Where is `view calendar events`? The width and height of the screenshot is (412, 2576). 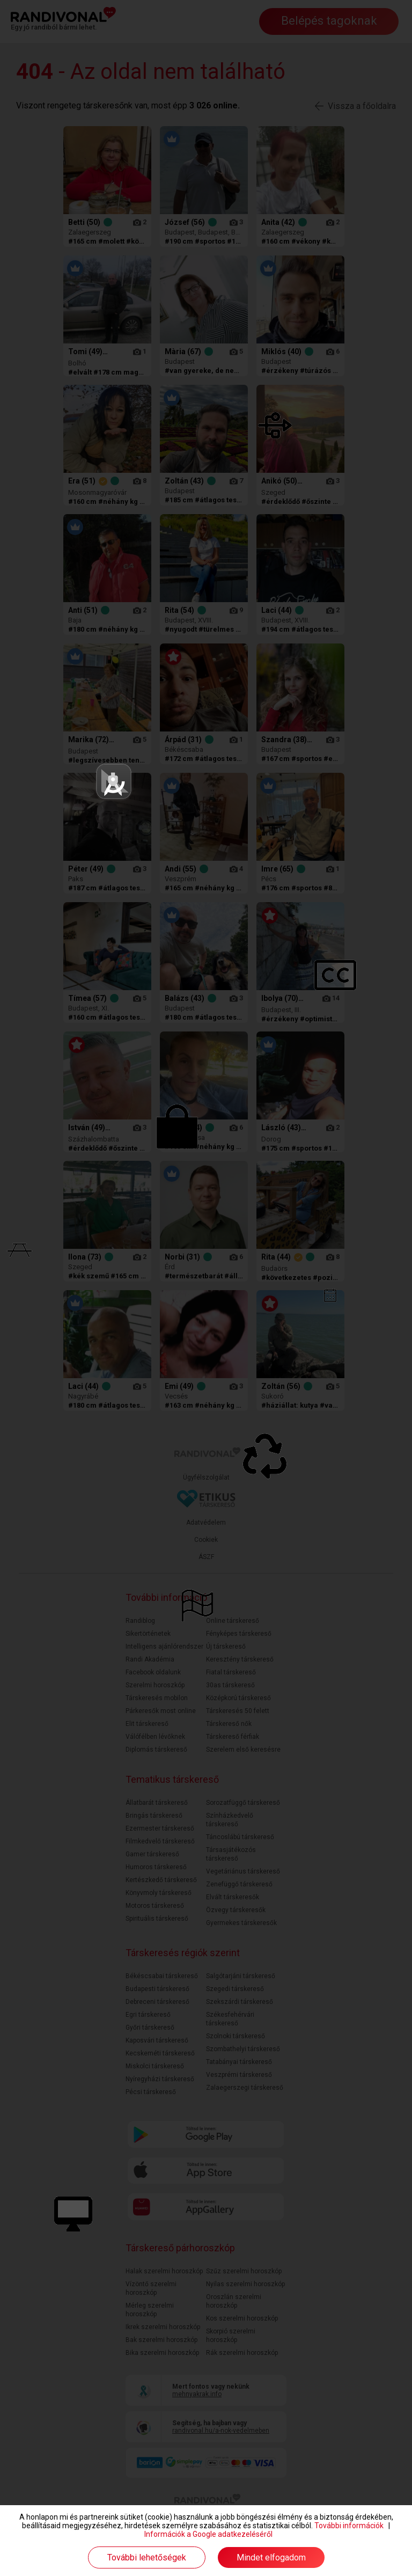
view calendar events is located at coordinates (330, 1296).